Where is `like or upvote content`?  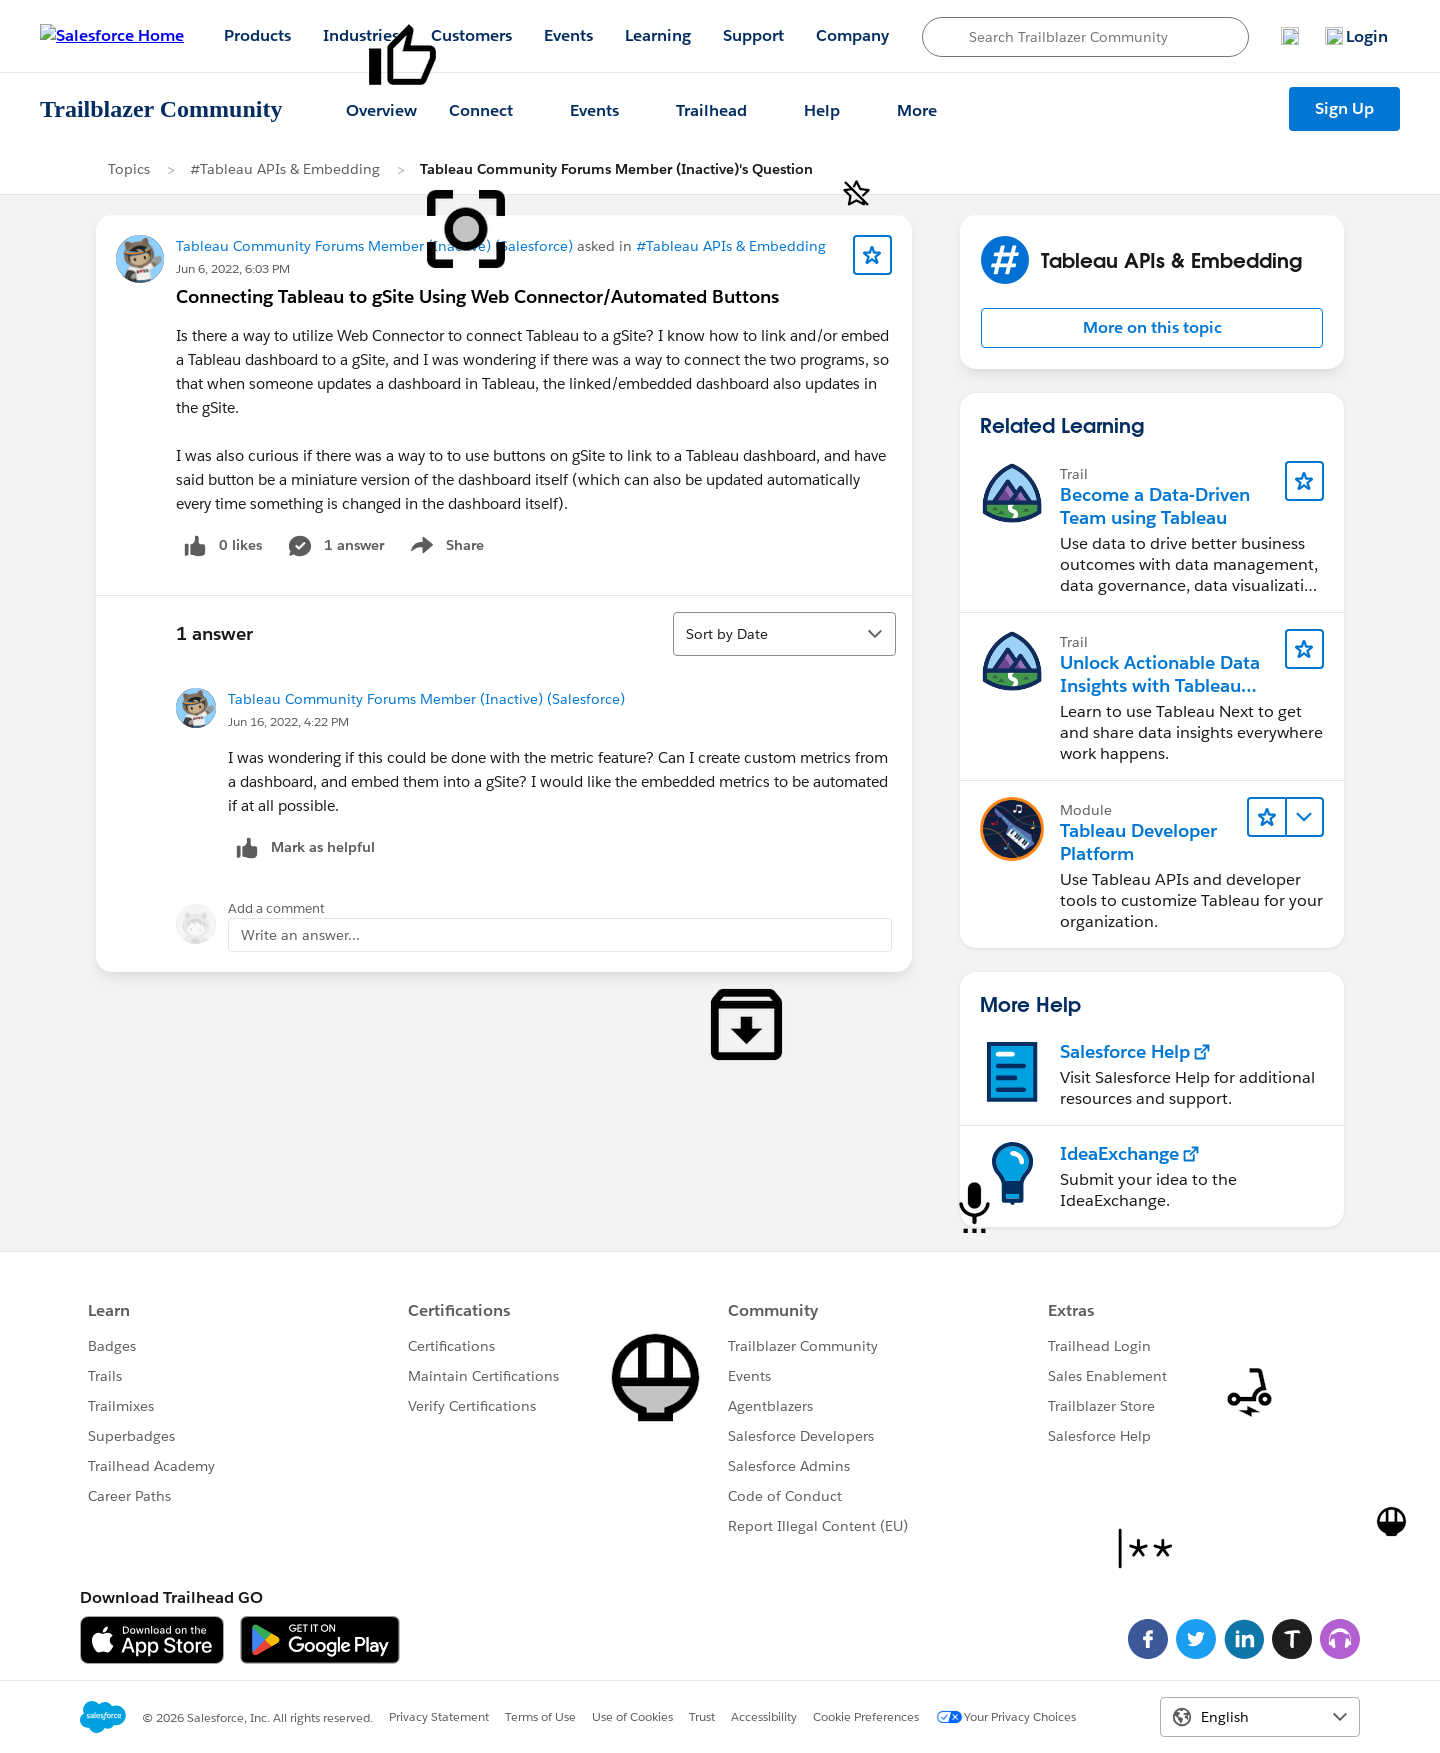 like or upvote content is located at coordinates (402, 57).